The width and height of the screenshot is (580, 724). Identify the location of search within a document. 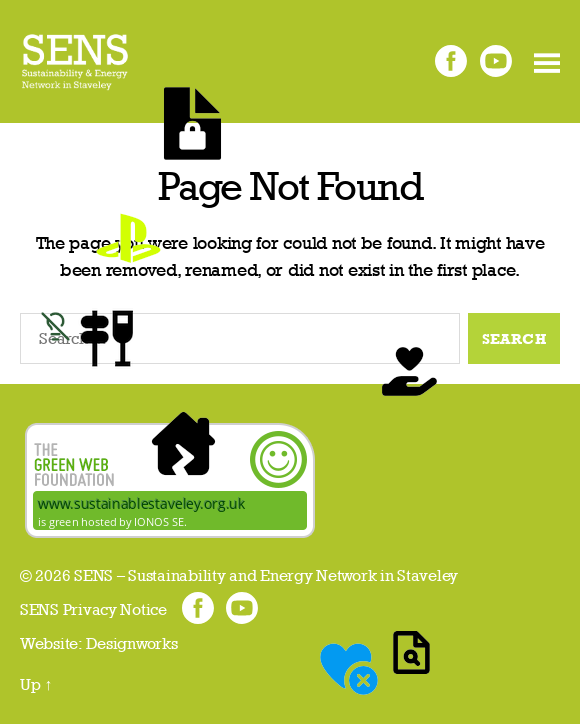
(411, 652).